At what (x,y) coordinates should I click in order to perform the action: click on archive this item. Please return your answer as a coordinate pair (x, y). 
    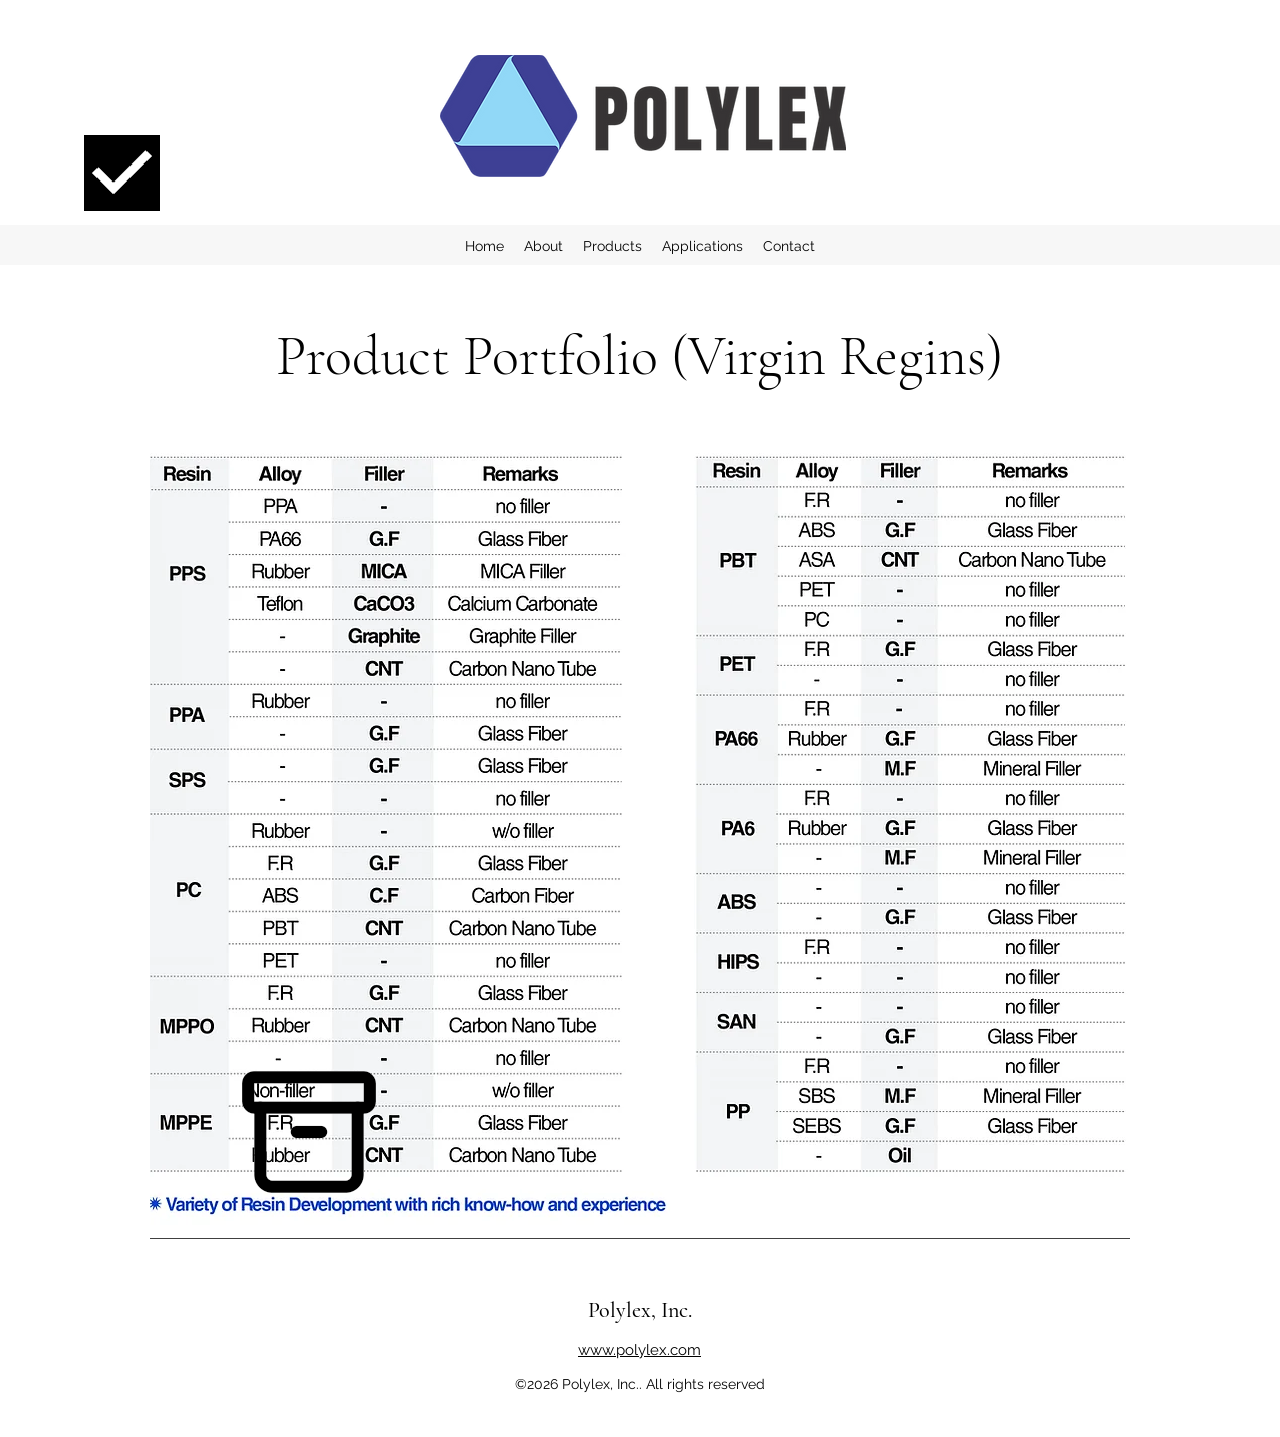
    Looking at the image, I should click on (309, 1132).